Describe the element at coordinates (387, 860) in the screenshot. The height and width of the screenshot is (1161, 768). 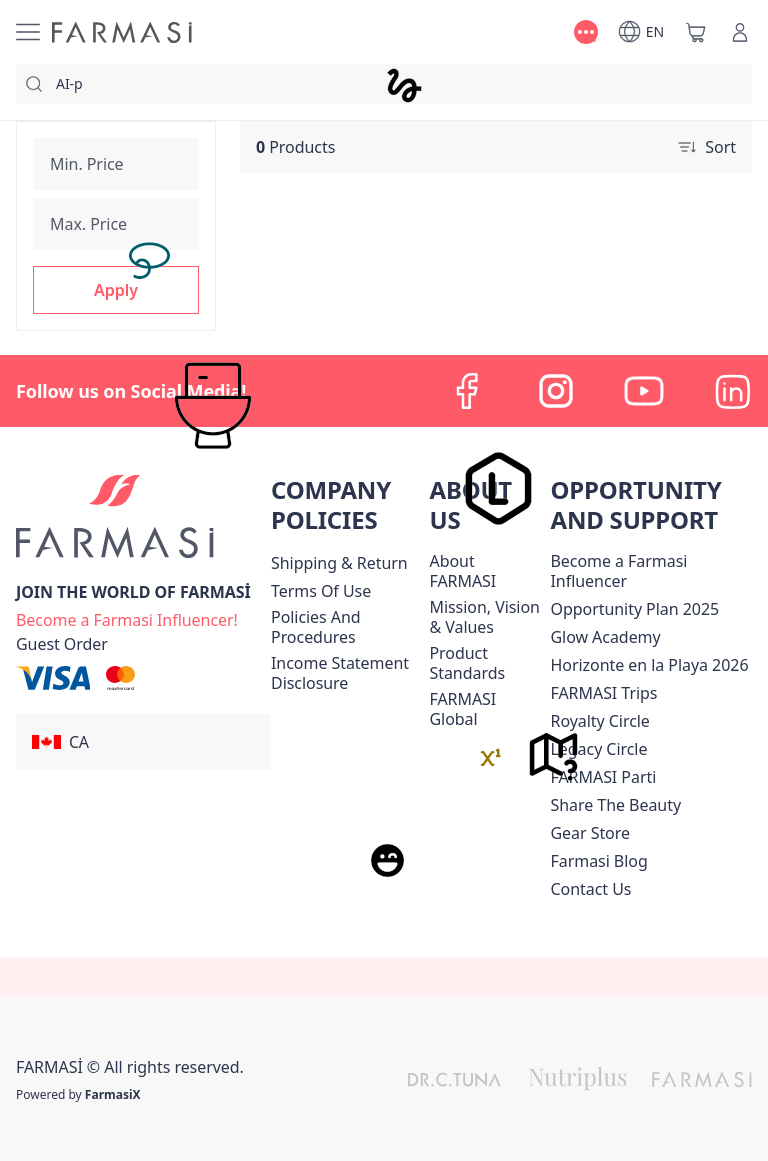
I see `add a playful or humorous reaction` at that location.